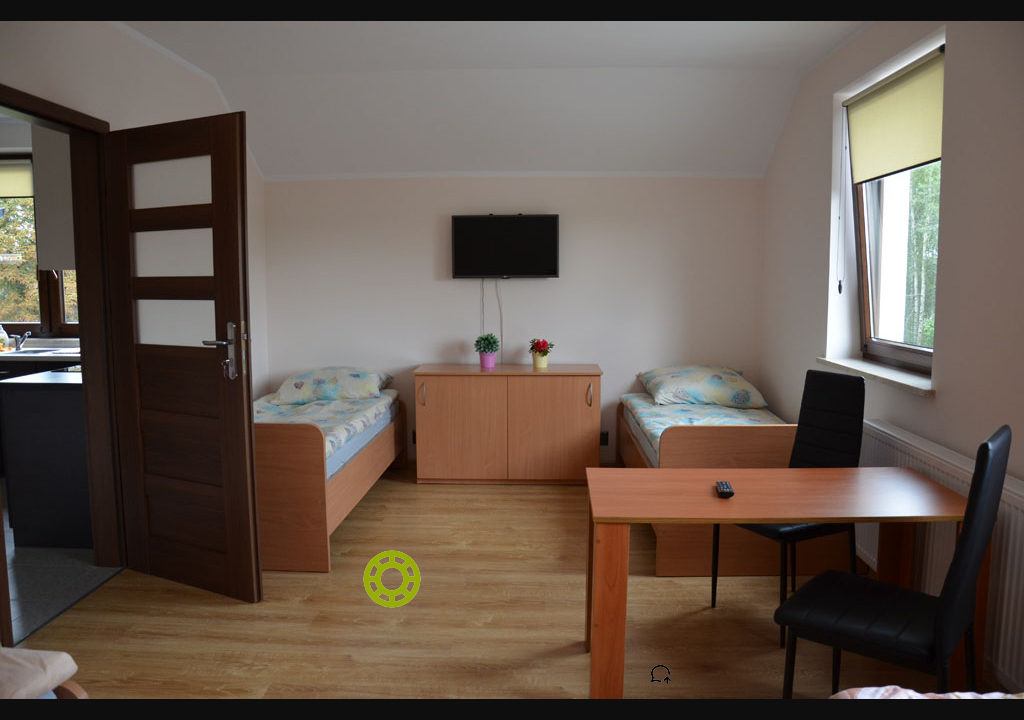 This screenshot has width=1024, height=720. I want to click on send a message, so click(660, 673).